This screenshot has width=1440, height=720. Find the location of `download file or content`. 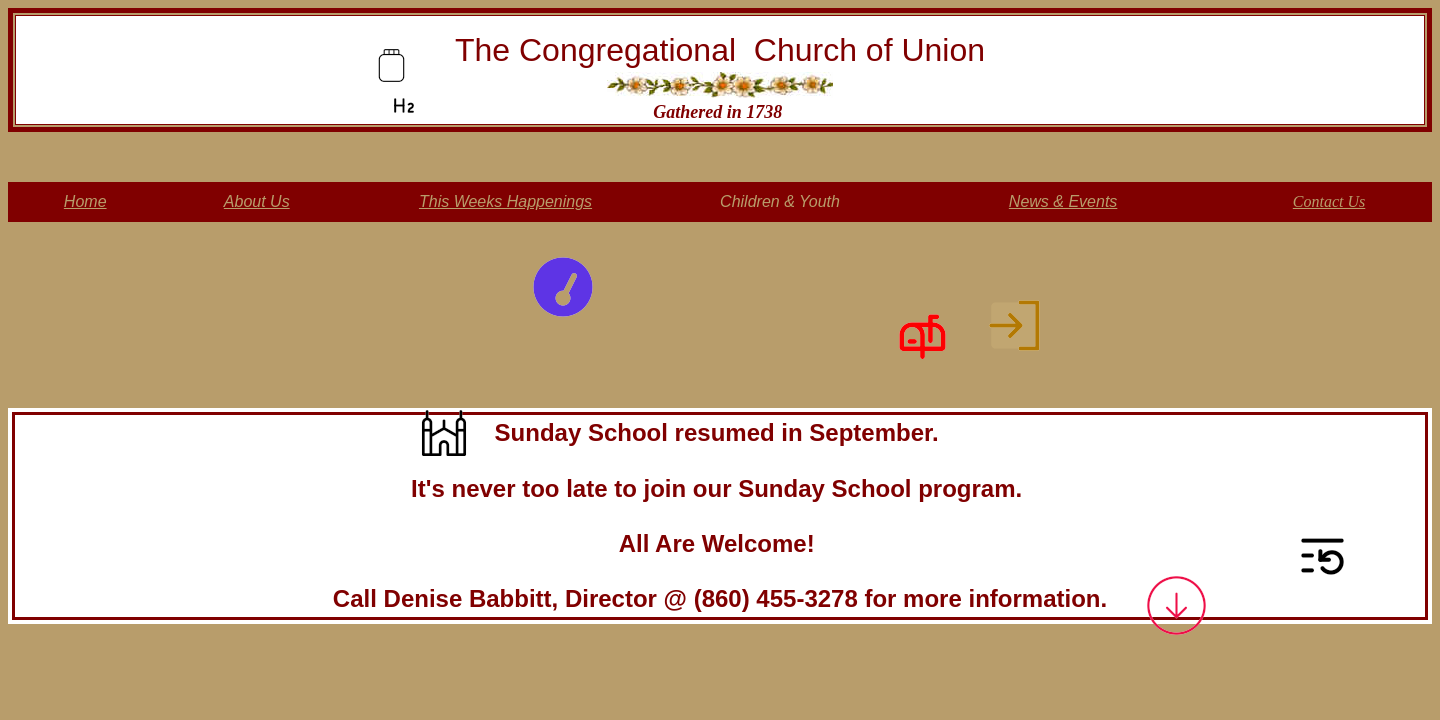

download file or content is located at coordinates (1176, 605).